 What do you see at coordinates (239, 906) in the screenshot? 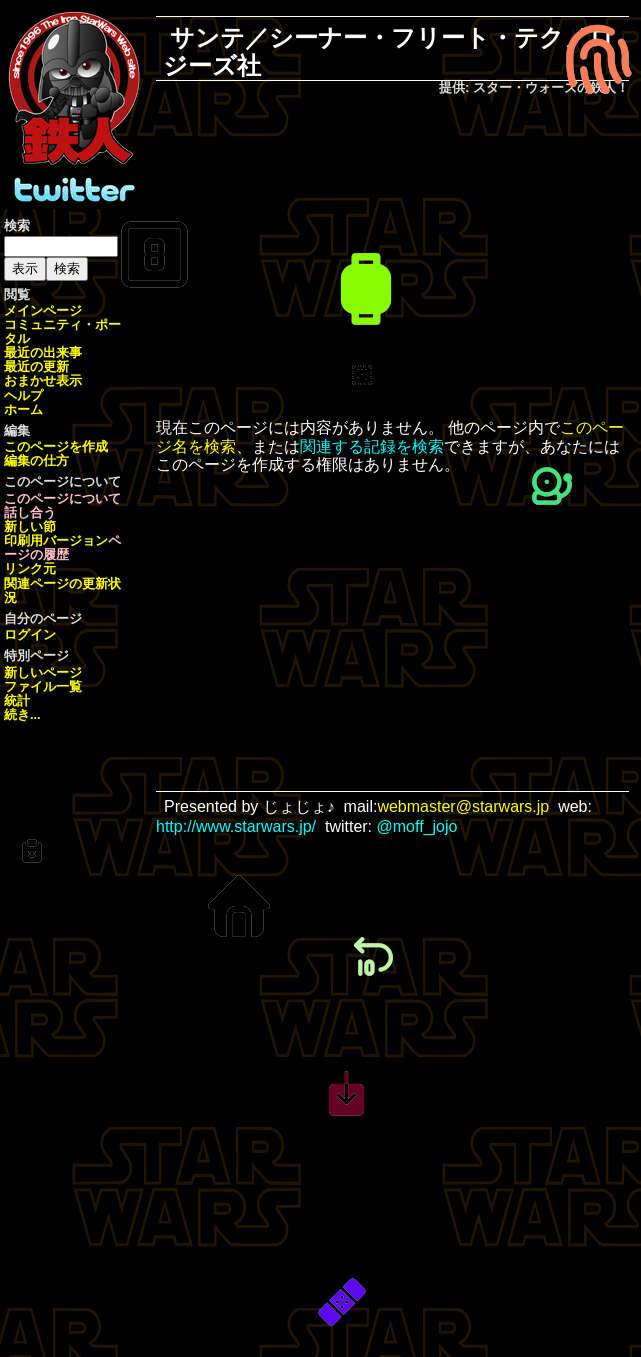
I see `navigate to home screen` at bounding box center [239, 906].